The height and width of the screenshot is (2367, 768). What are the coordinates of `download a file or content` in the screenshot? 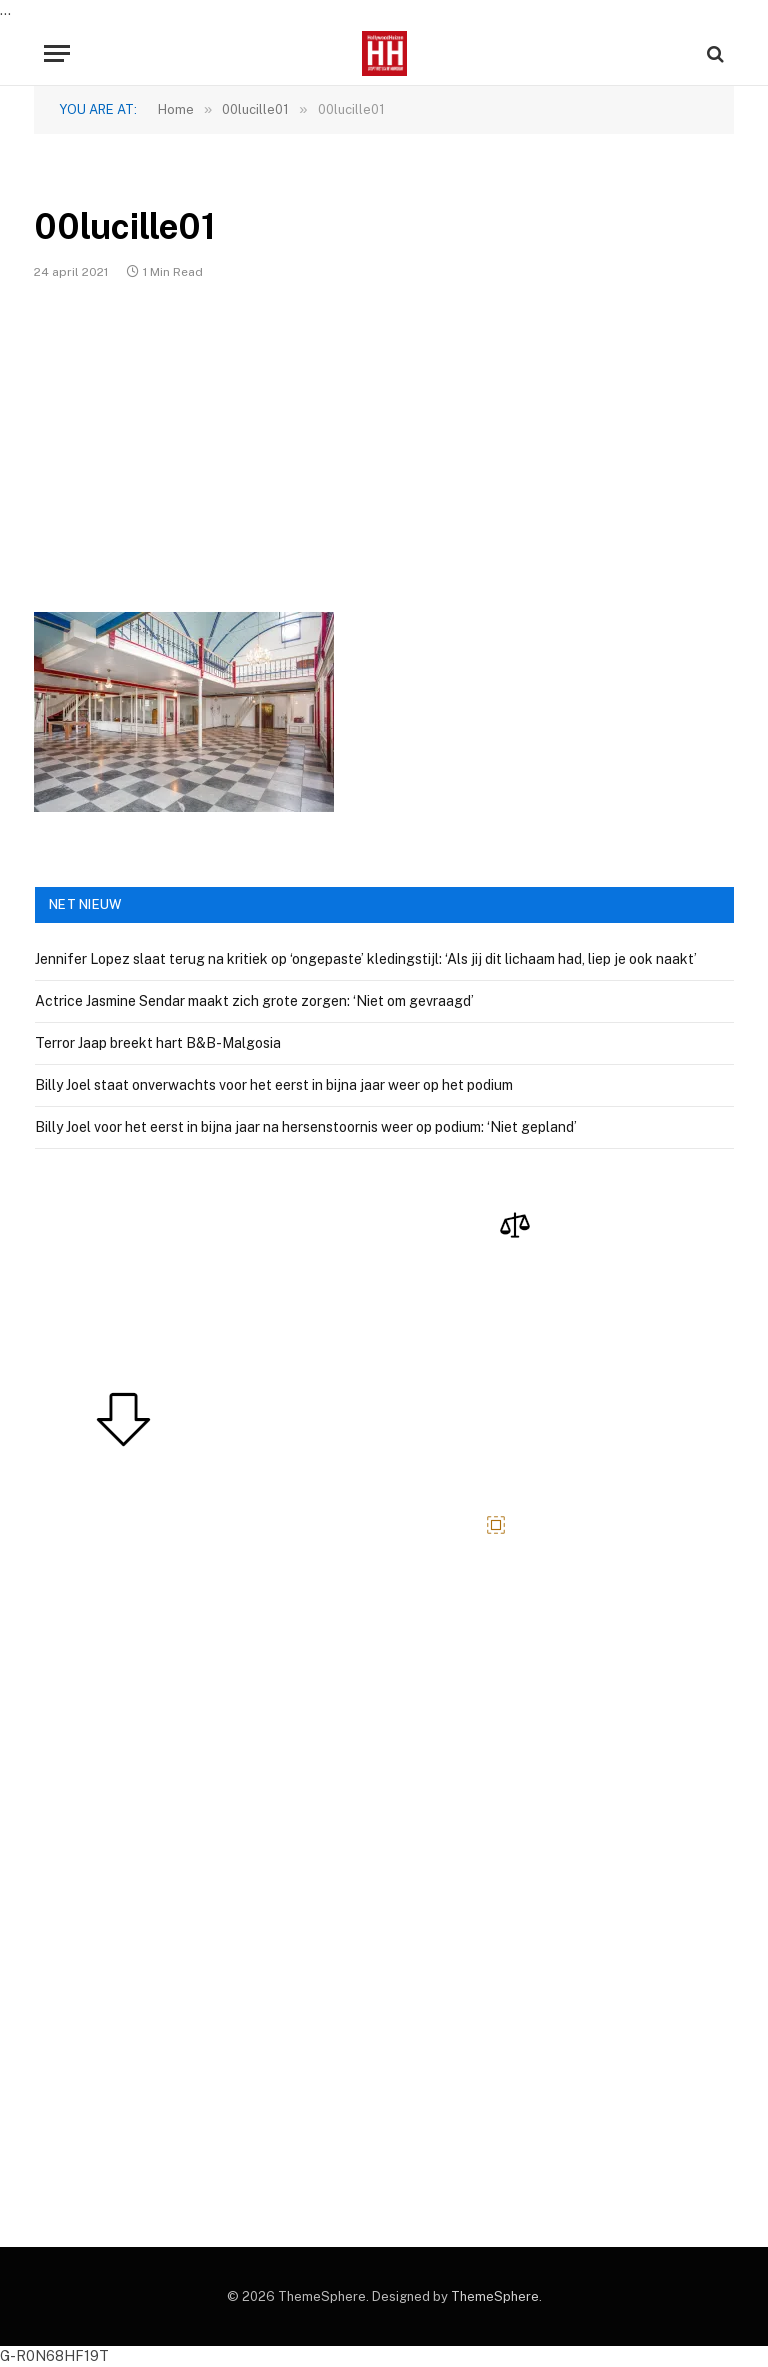 It's located at (123, 1417).